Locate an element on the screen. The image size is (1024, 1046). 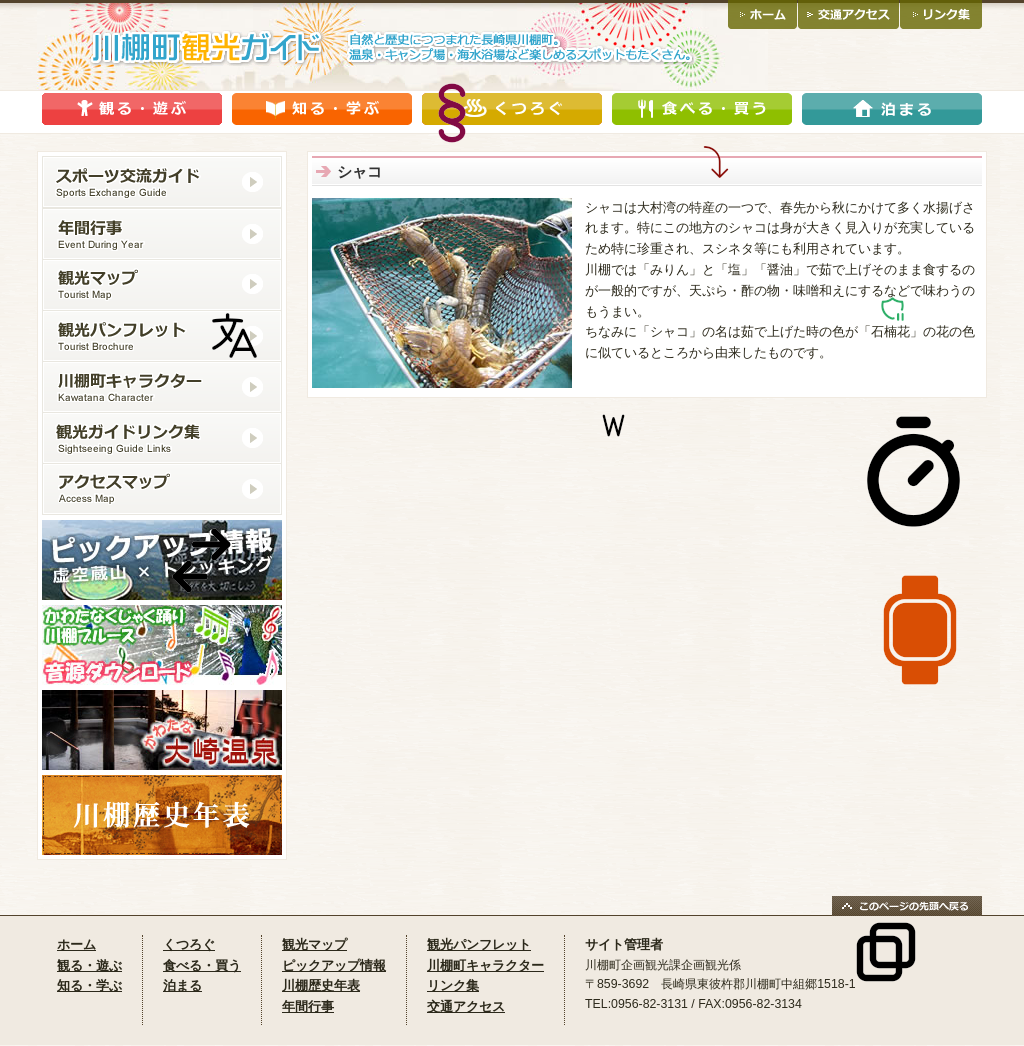
indicates items or options starting with the letter W is located at coordinates (613, 425).